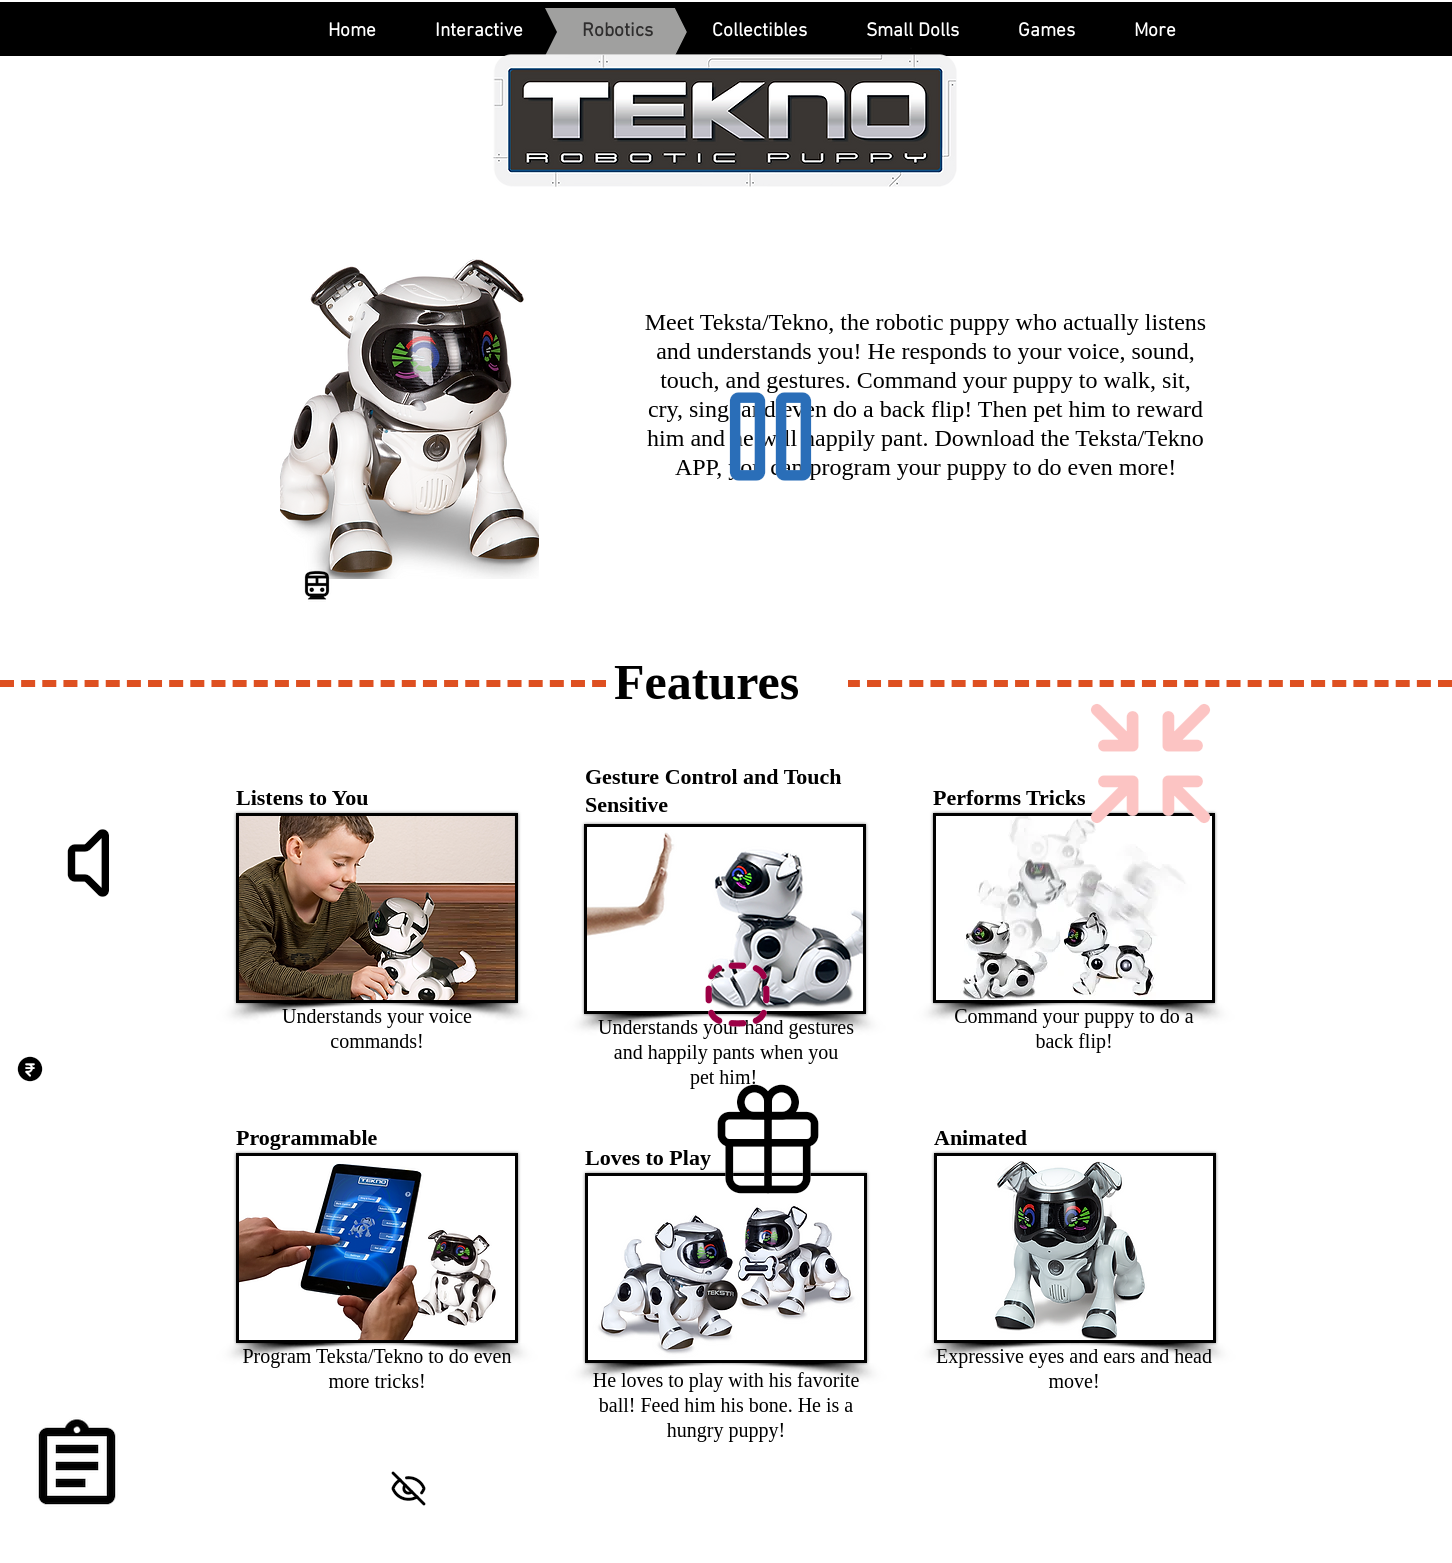 The image size is (1452, 1563). What do you see at coordinates (737, 994) in the screenshot?
I see `select or crop area with rounded corners` at bounding box center [737, 994].